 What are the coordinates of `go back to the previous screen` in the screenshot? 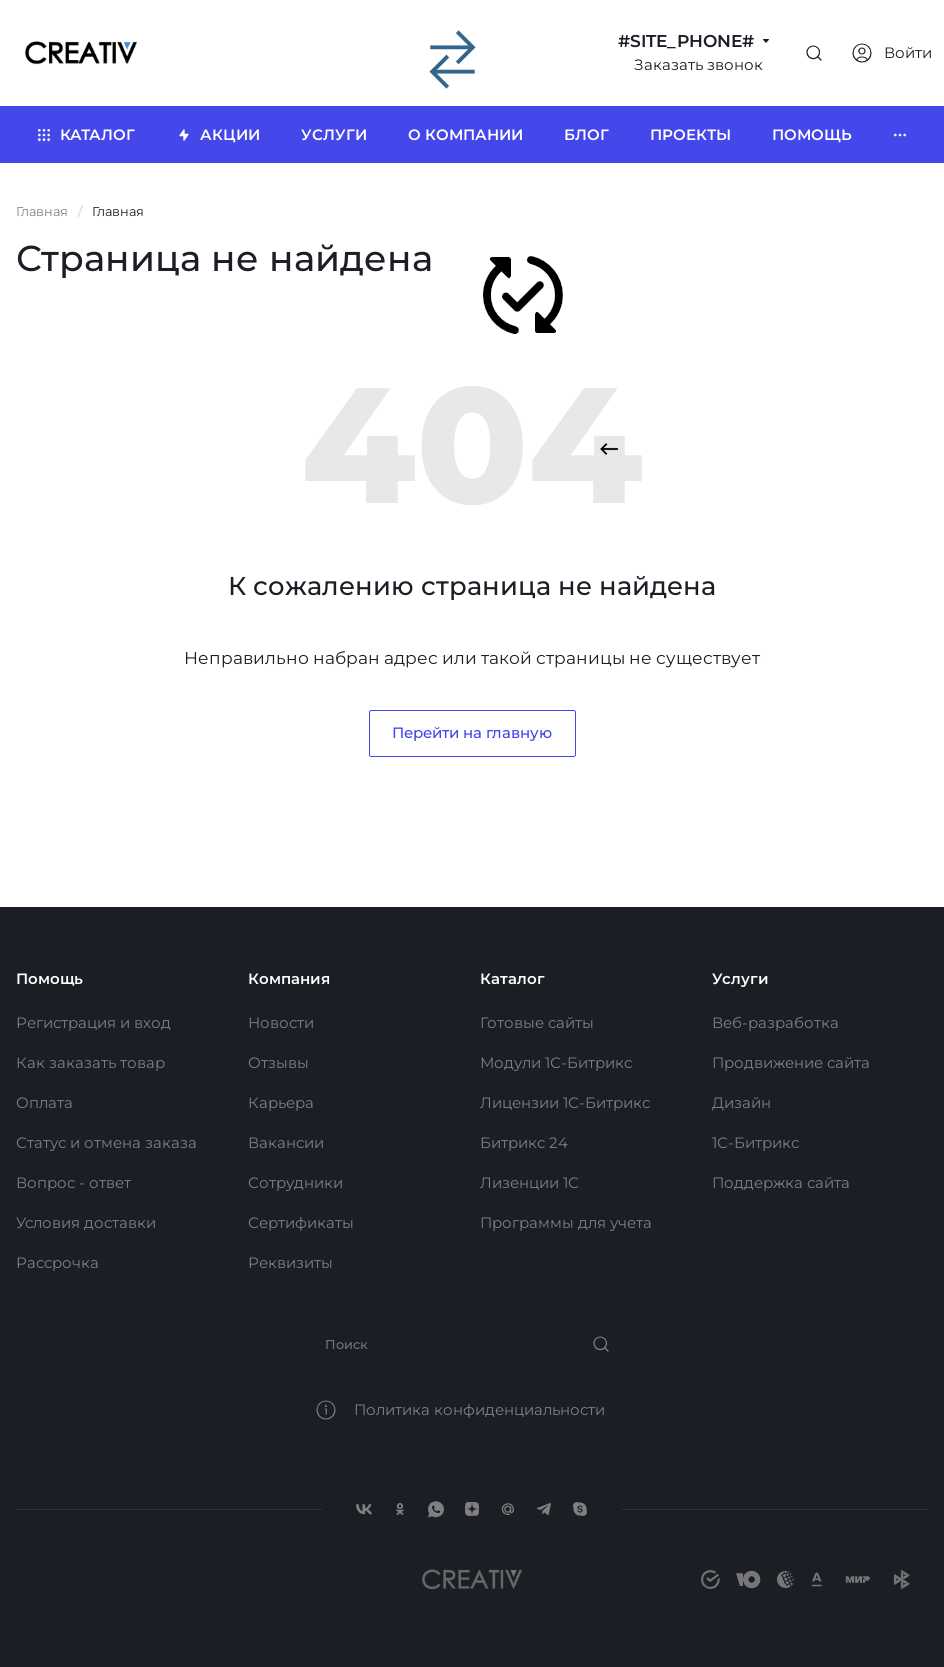 It's located at (609, 449).